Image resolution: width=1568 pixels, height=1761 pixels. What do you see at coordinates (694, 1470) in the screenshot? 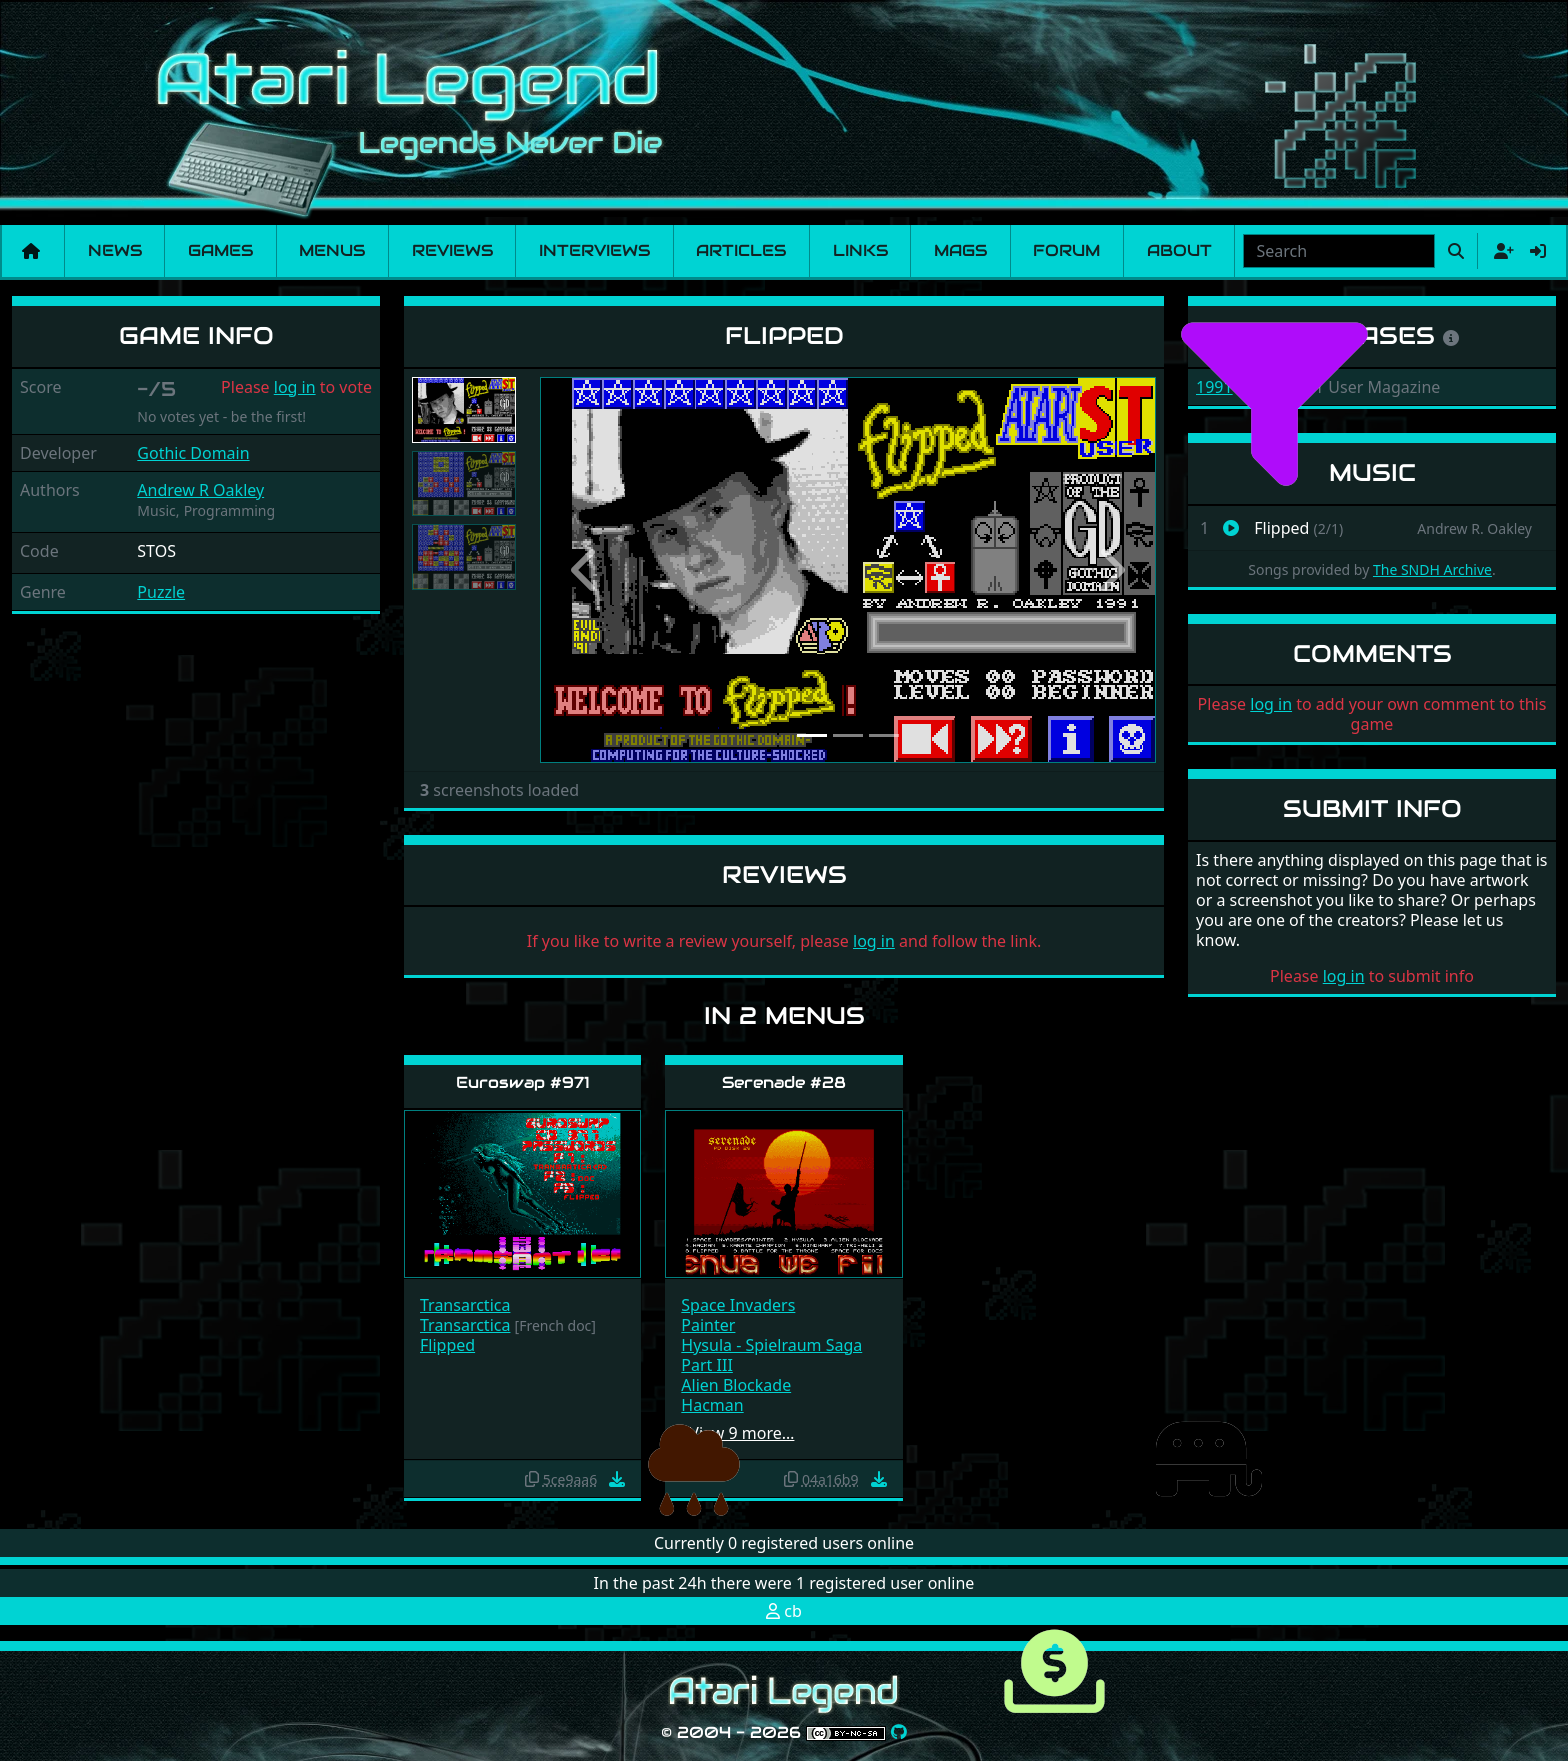
I see `indicates rainy weather conditions` at bounding box center [694, 1470].